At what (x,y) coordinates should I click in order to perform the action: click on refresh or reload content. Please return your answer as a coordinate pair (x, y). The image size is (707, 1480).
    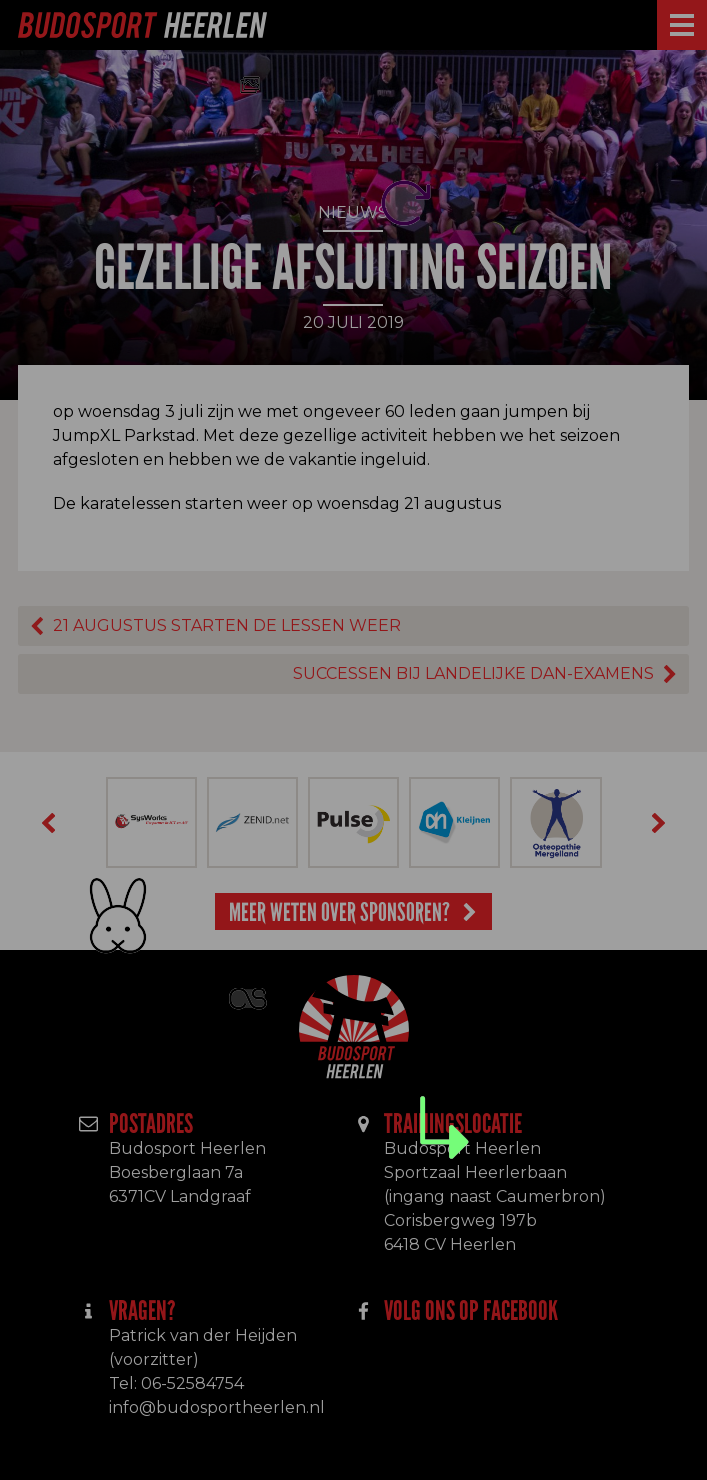
    Looking at the image, I should click on (404, 203).